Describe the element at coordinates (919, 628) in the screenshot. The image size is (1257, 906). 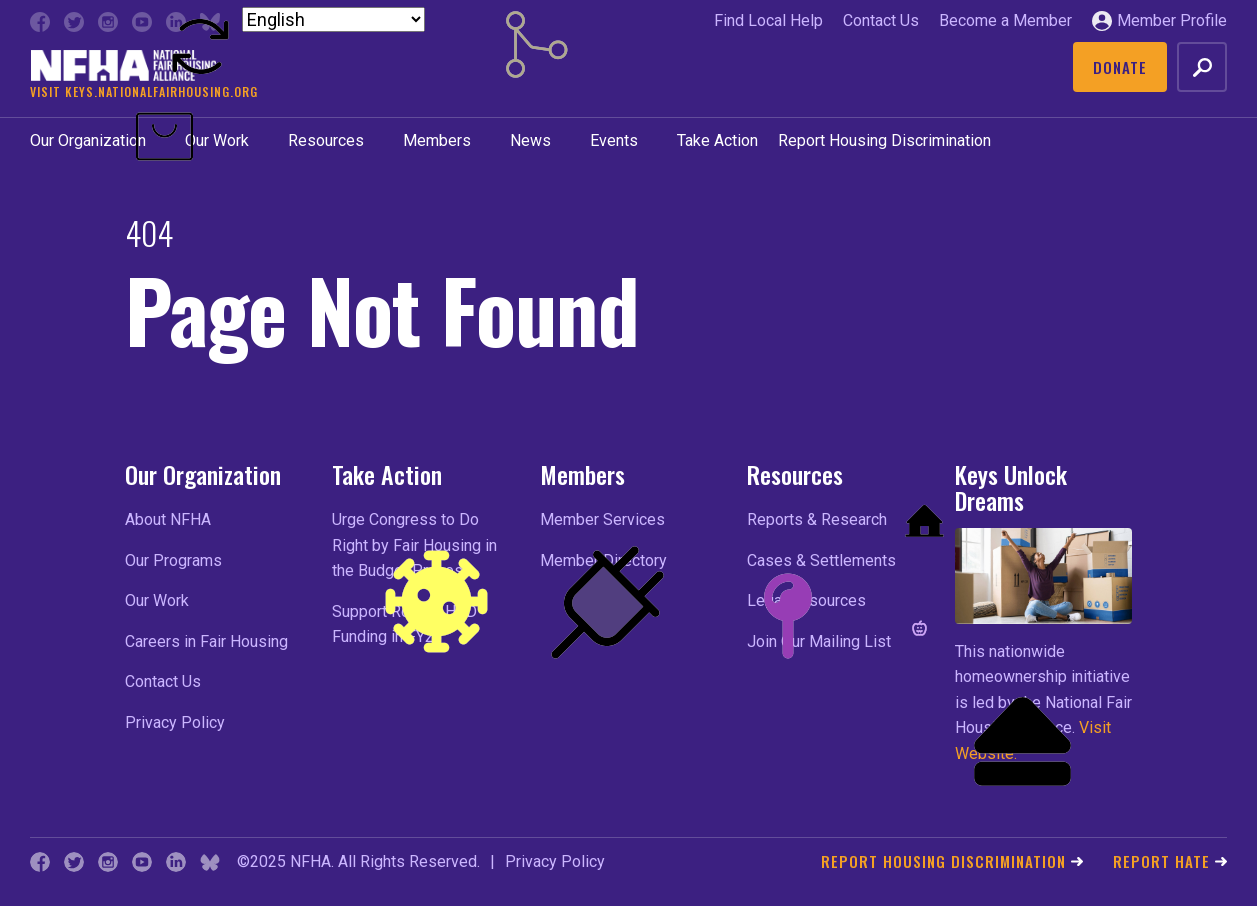
I see `access halloween-themed content or settings` at that location.